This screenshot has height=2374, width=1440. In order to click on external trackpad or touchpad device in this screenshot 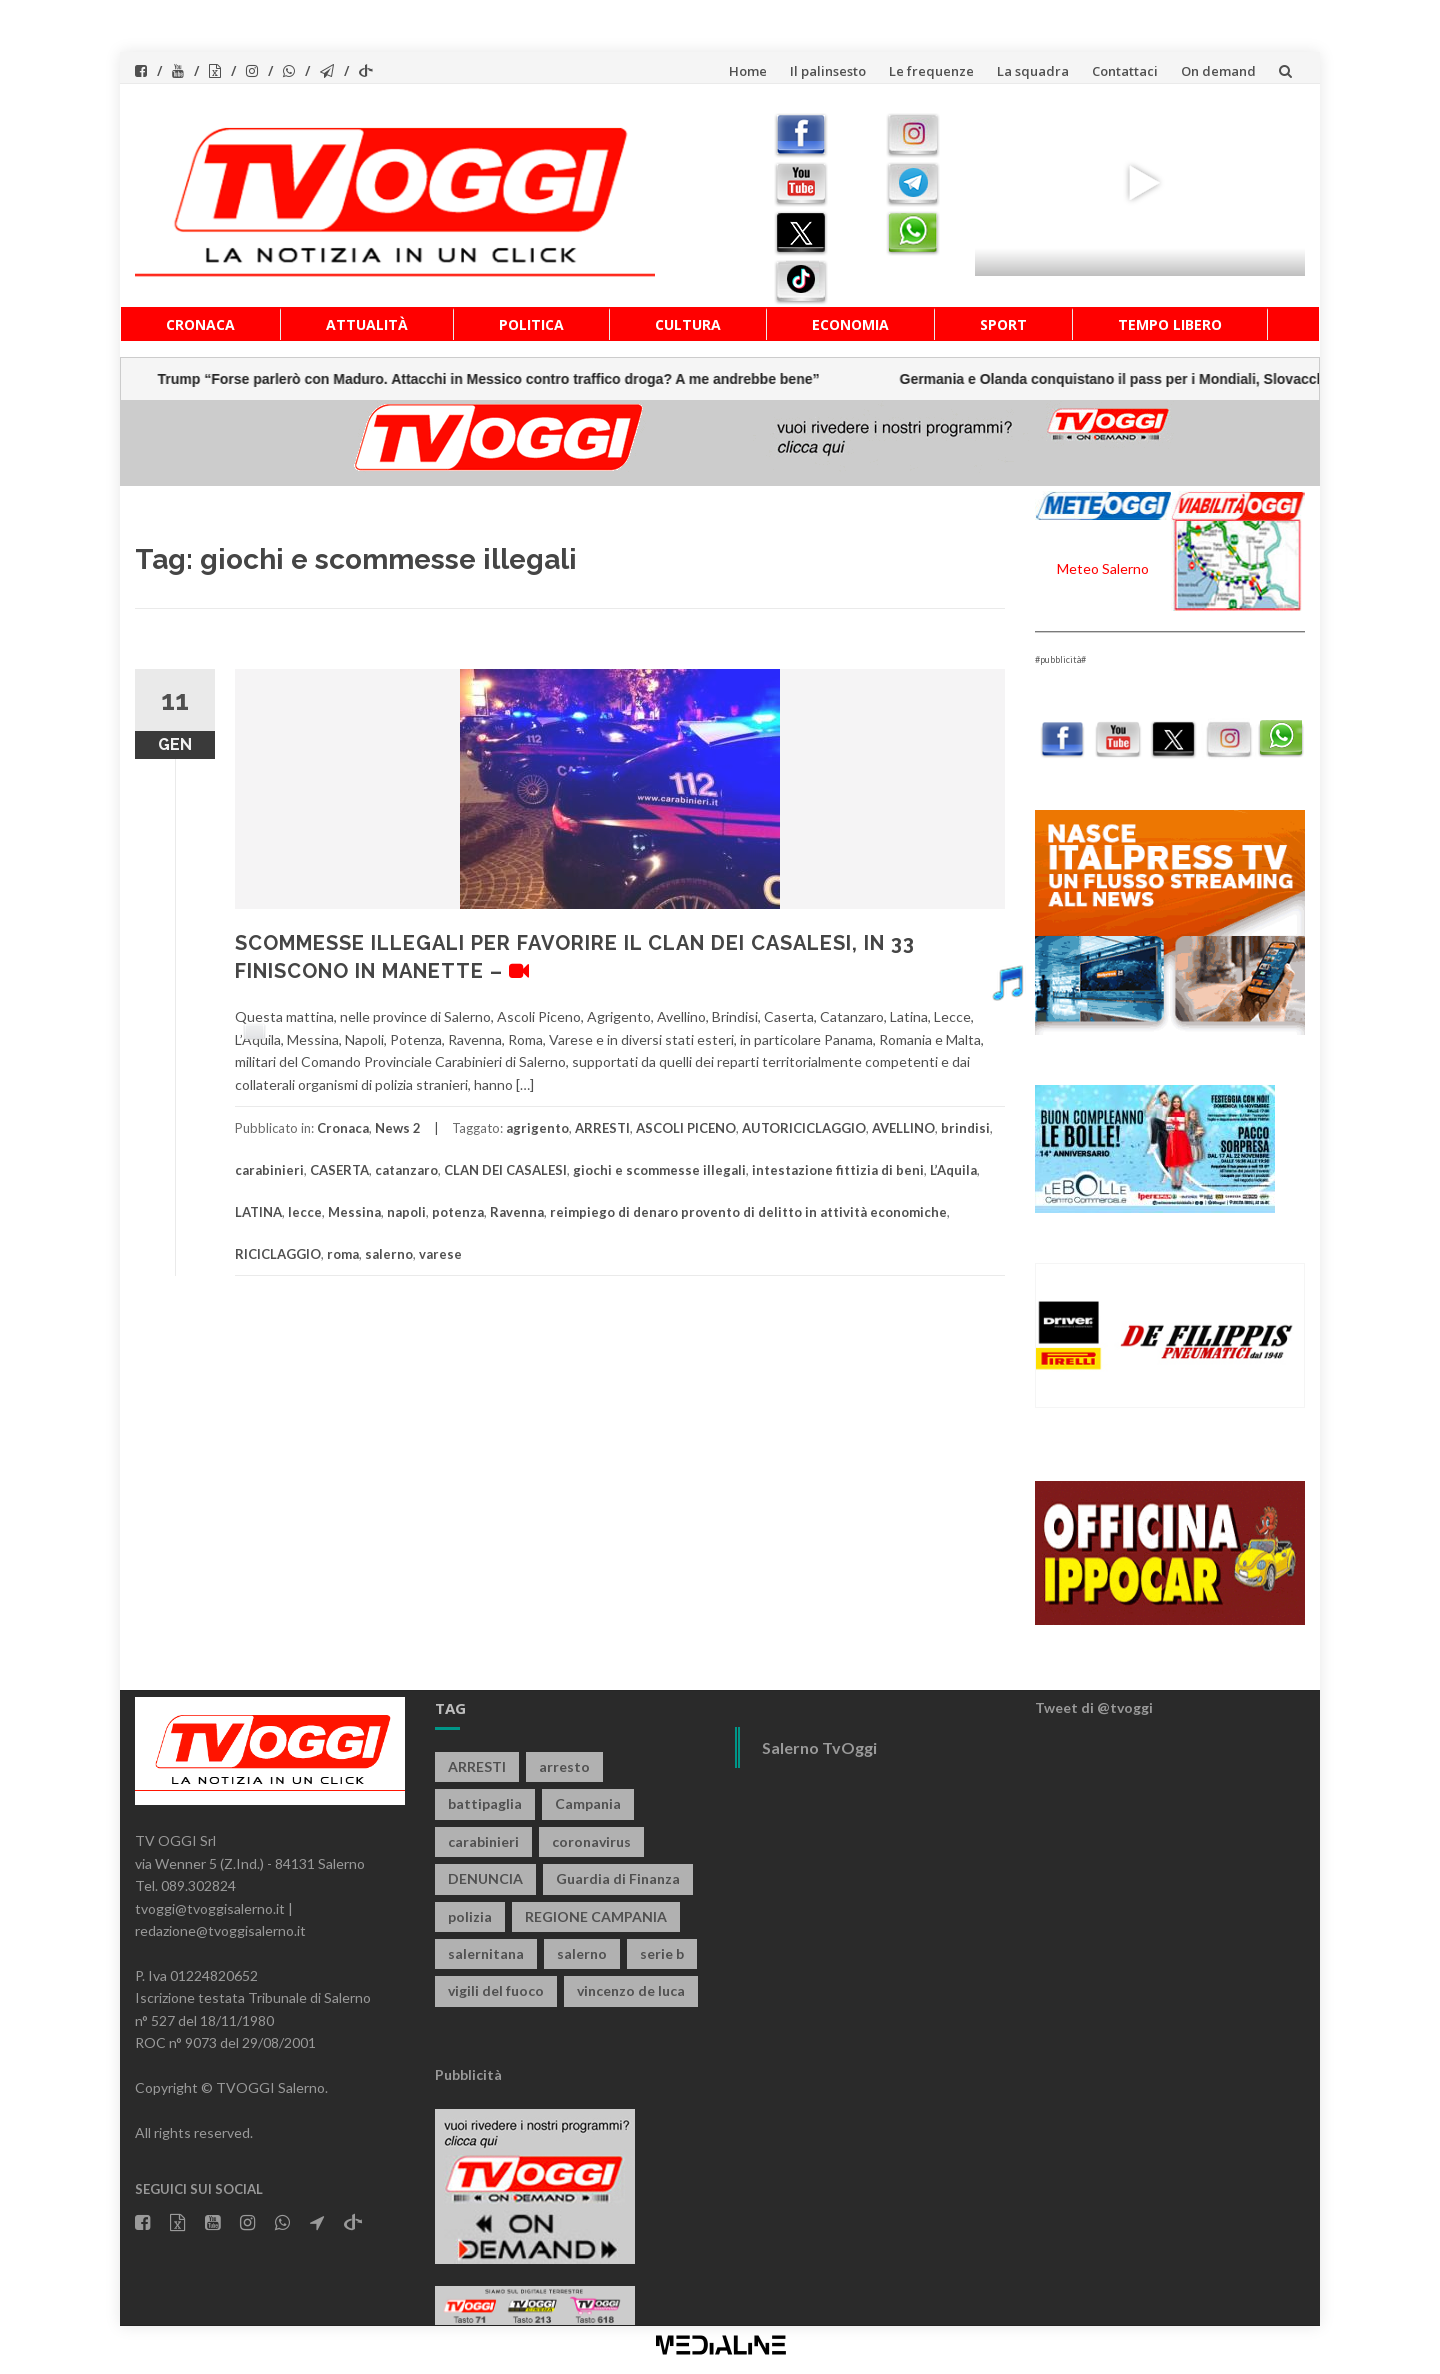, I will do `click(254, 1031)`.